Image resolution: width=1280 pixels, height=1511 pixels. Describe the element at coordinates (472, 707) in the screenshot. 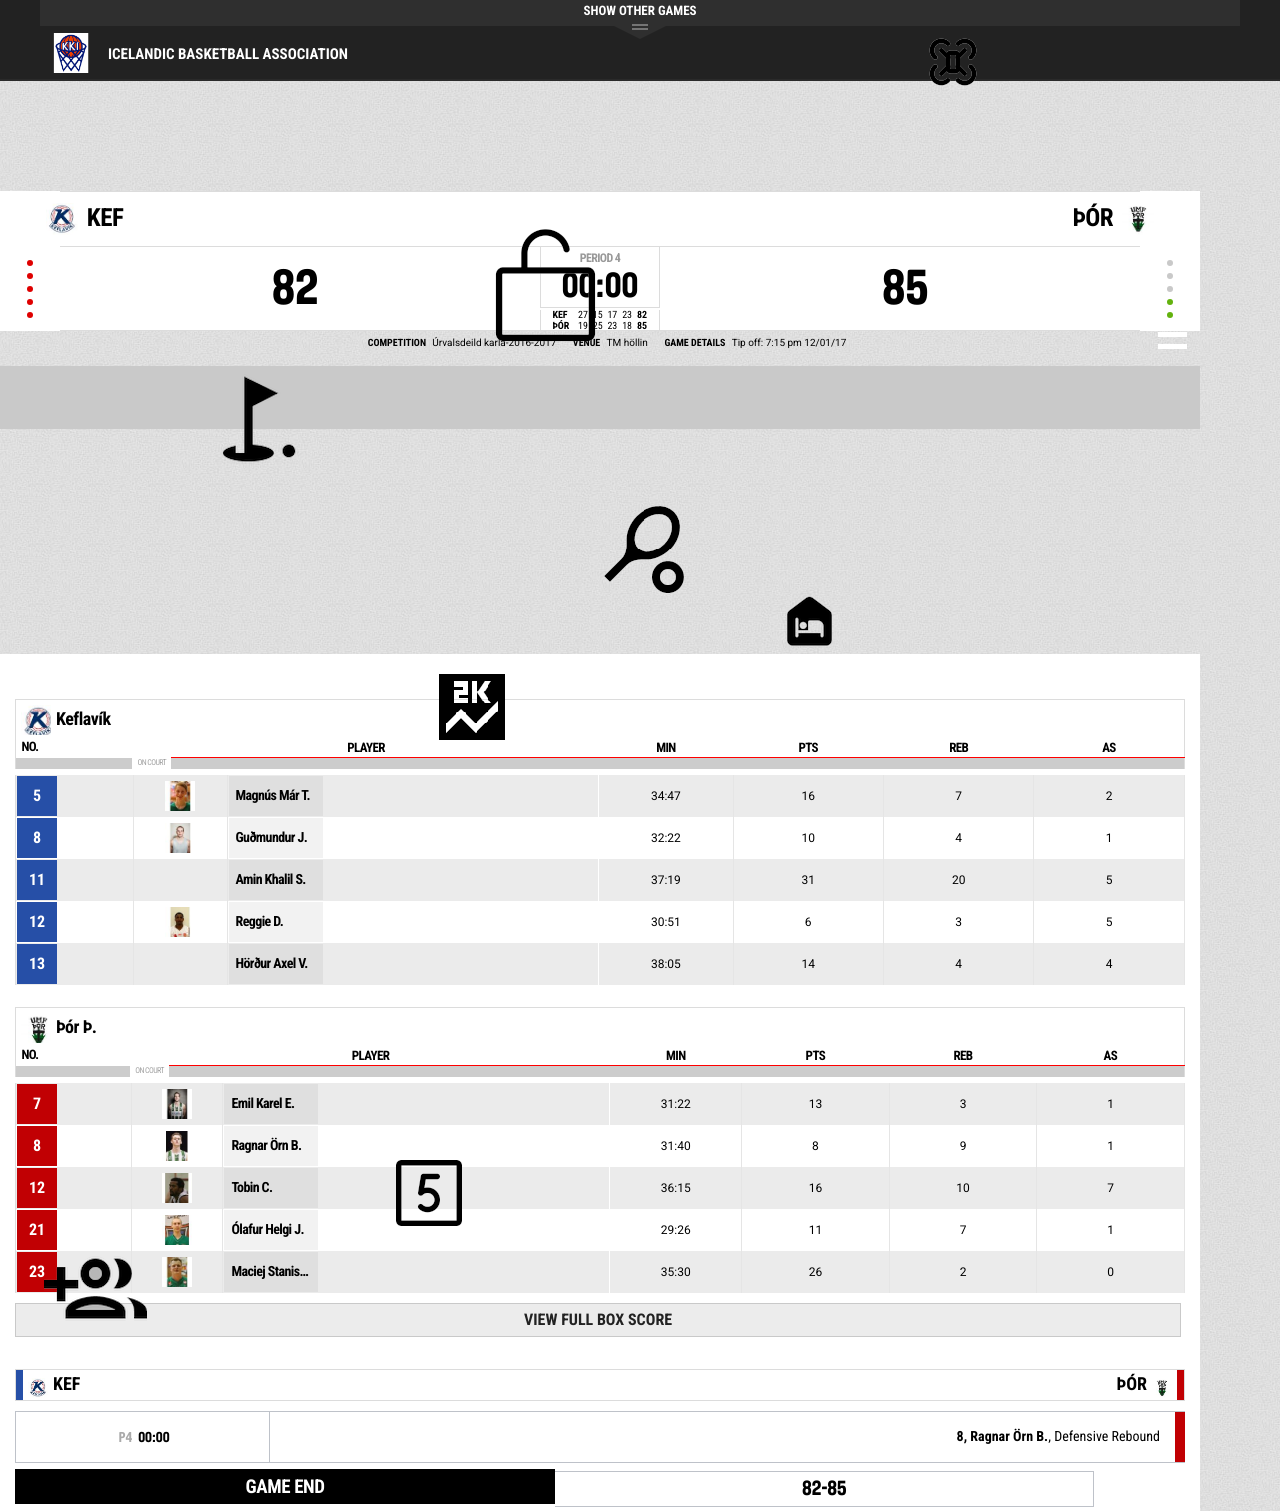

I see `view score or performance metrics` at that location.